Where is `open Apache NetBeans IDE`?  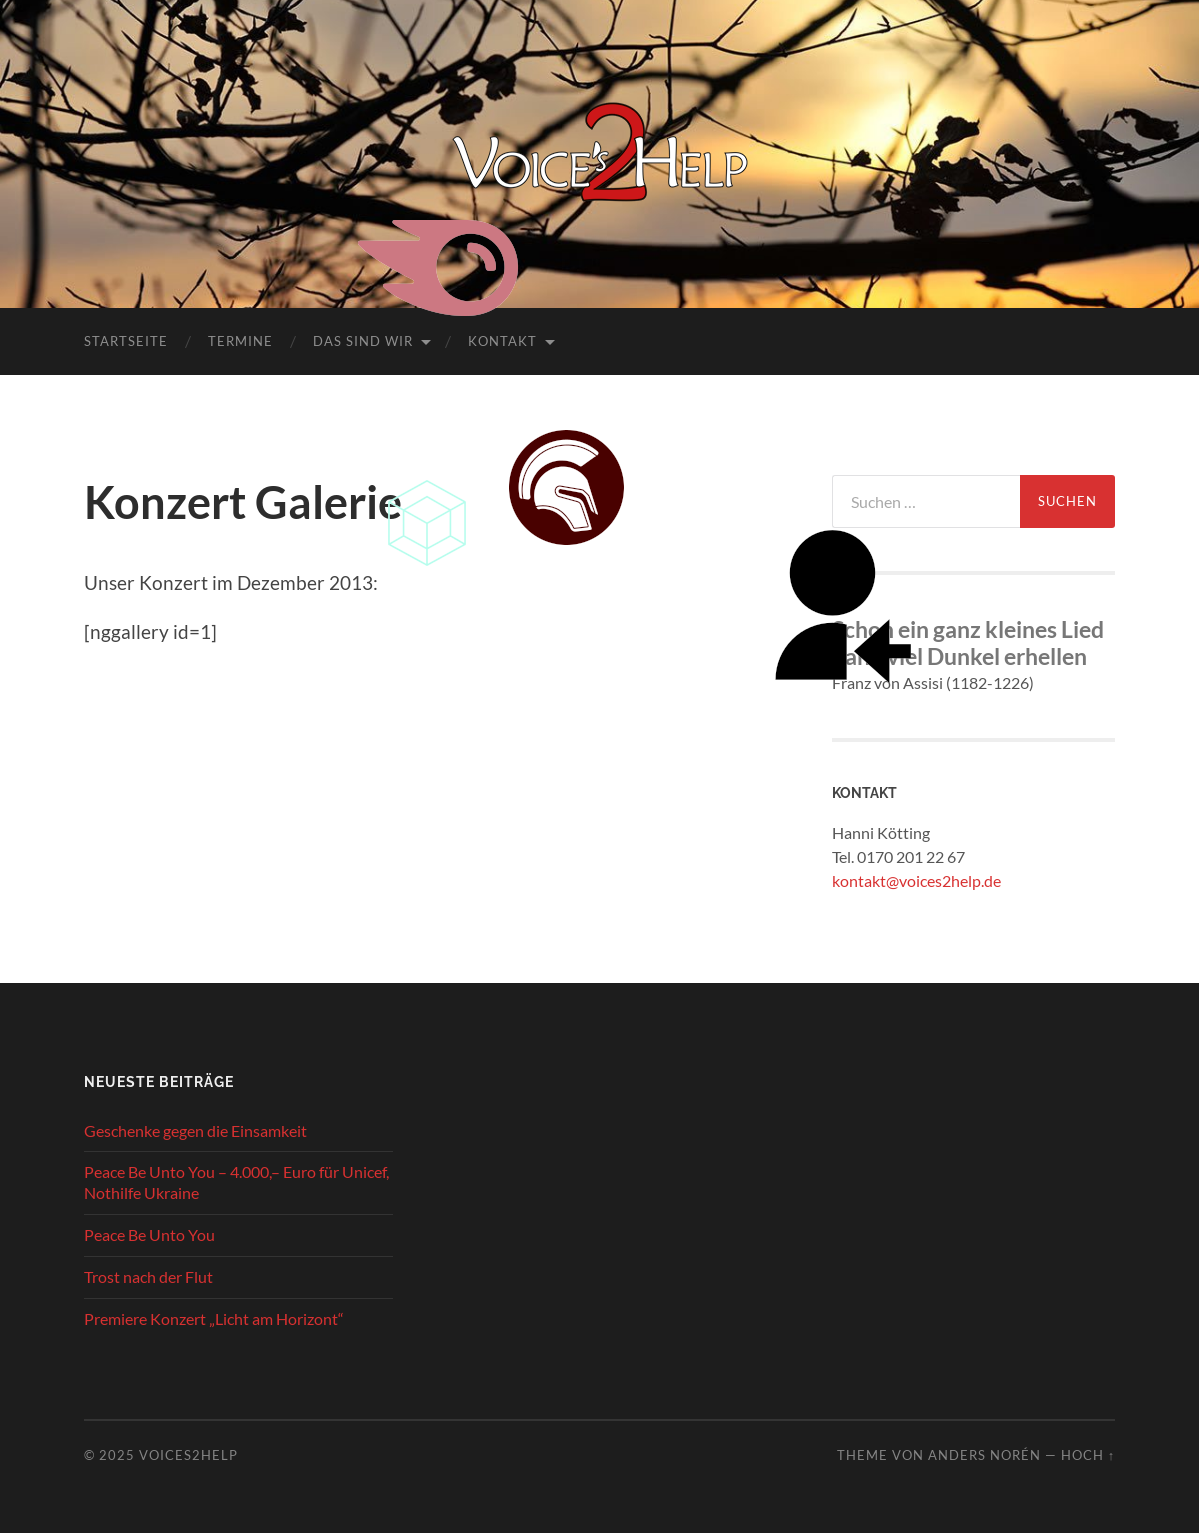 open Apache NetBeans IDE is located at coordinates (427, 523).